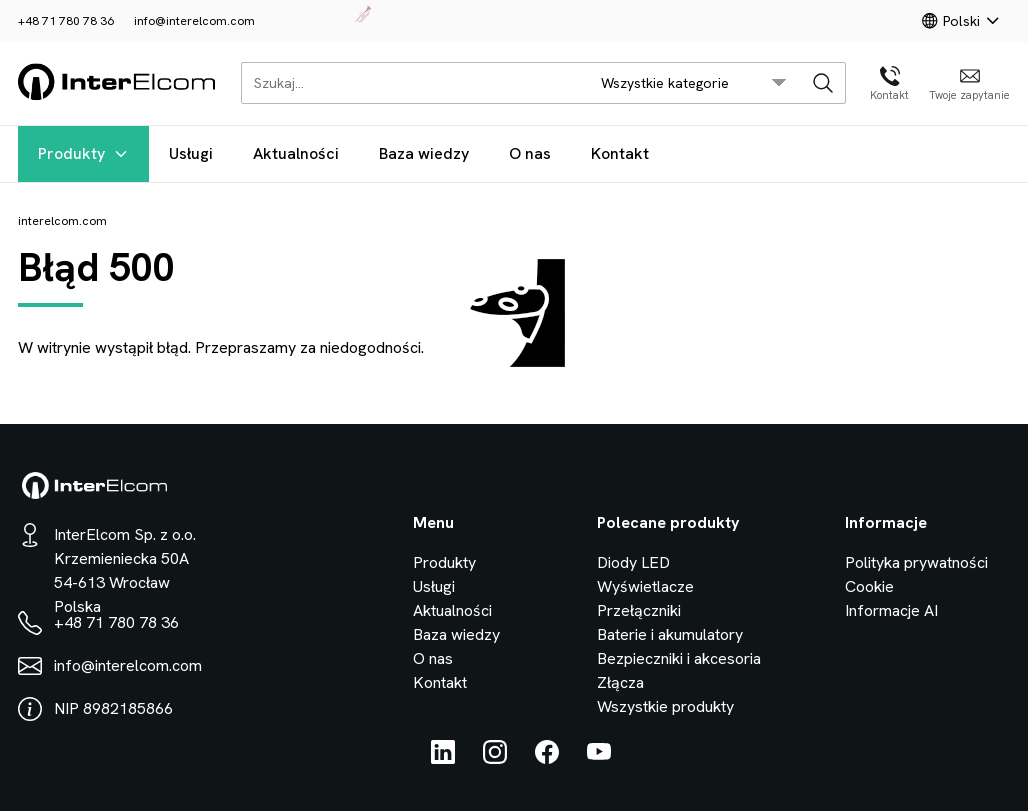 This screenshot has width=1028, height=811. I want to click on indicates a foraging or mushroom gathering activity, so click(511, 313).